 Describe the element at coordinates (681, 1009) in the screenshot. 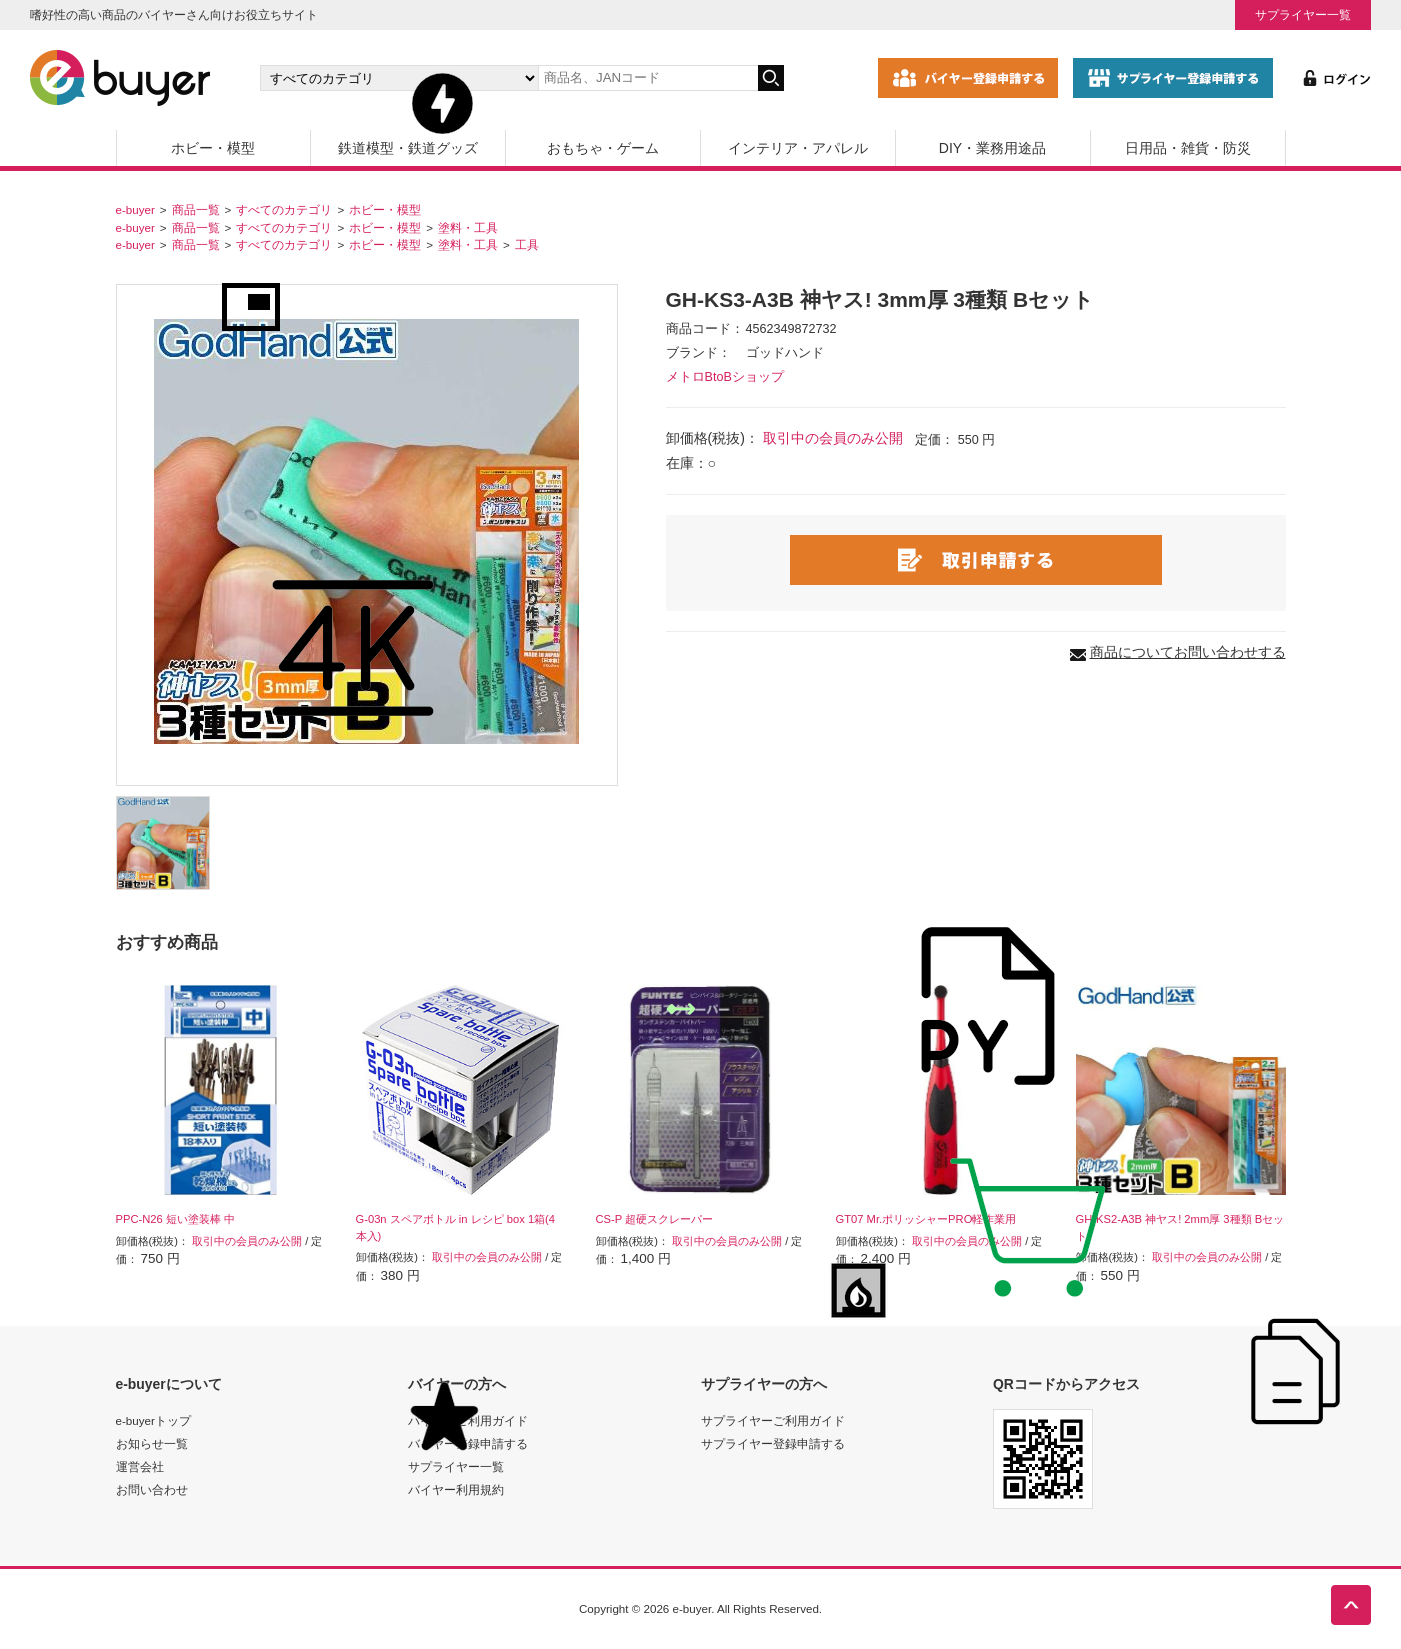

I see `navigate to next step or section` at that location.